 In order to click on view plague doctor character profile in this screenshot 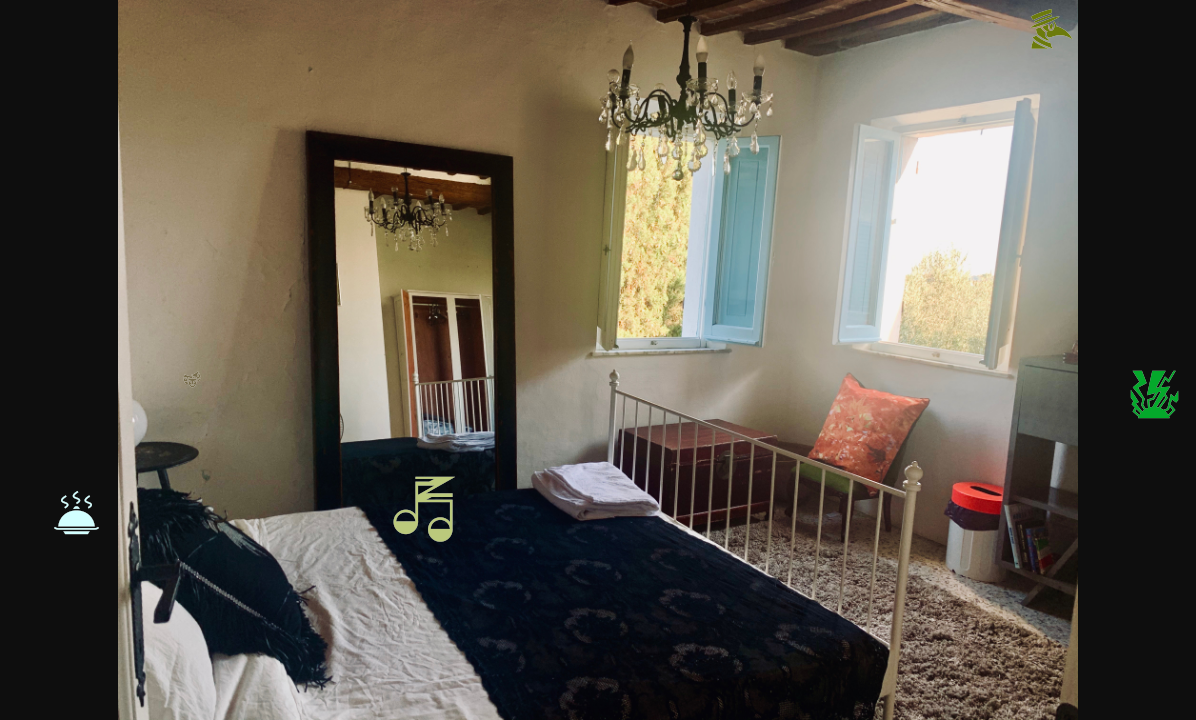, I will do `click(1051, 28)`.